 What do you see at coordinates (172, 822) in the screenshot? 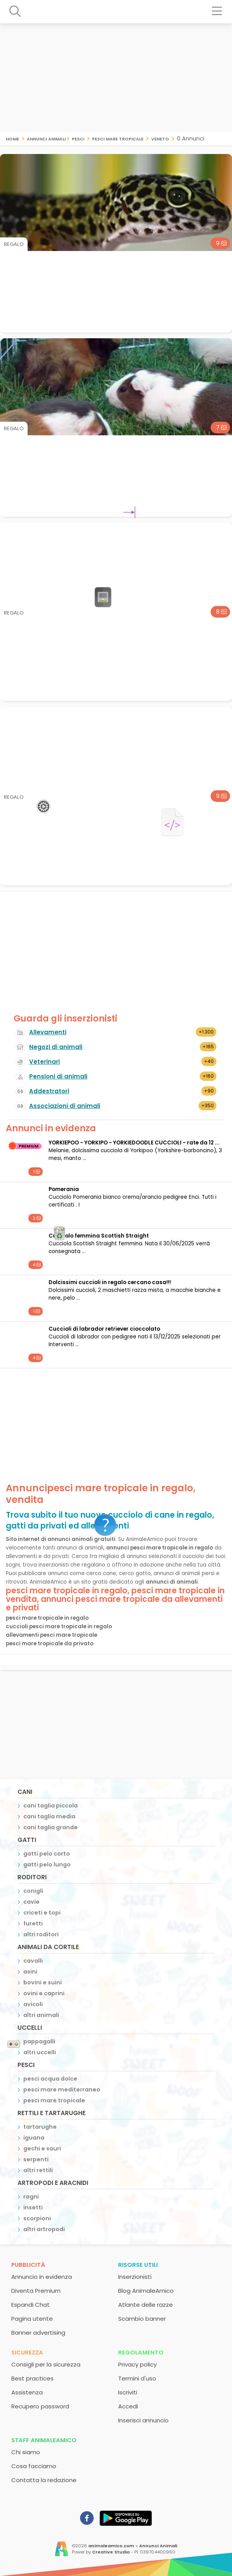
I see `an xml or markup language file` at bounding box center [172, 822].